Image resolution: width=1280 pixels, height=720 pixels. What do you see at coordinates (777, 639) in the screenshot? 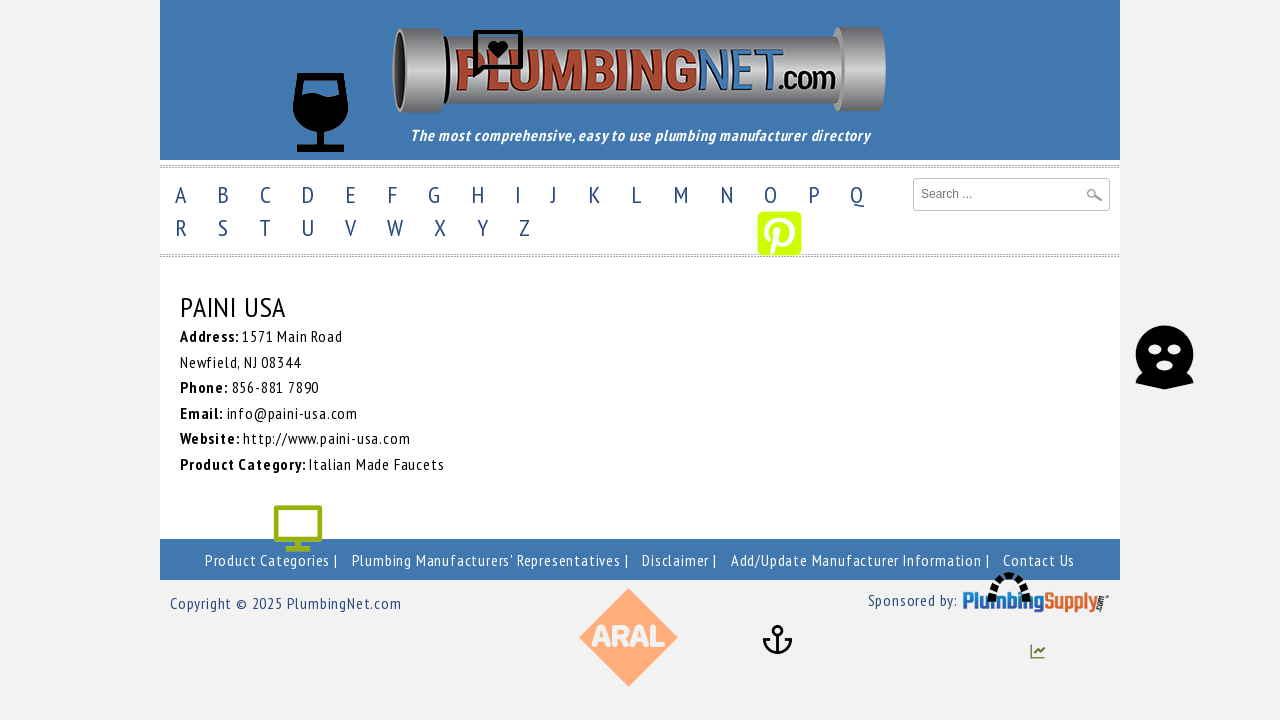
I see `set a fixed anchor point on the map` at bounding box center [777, 639].